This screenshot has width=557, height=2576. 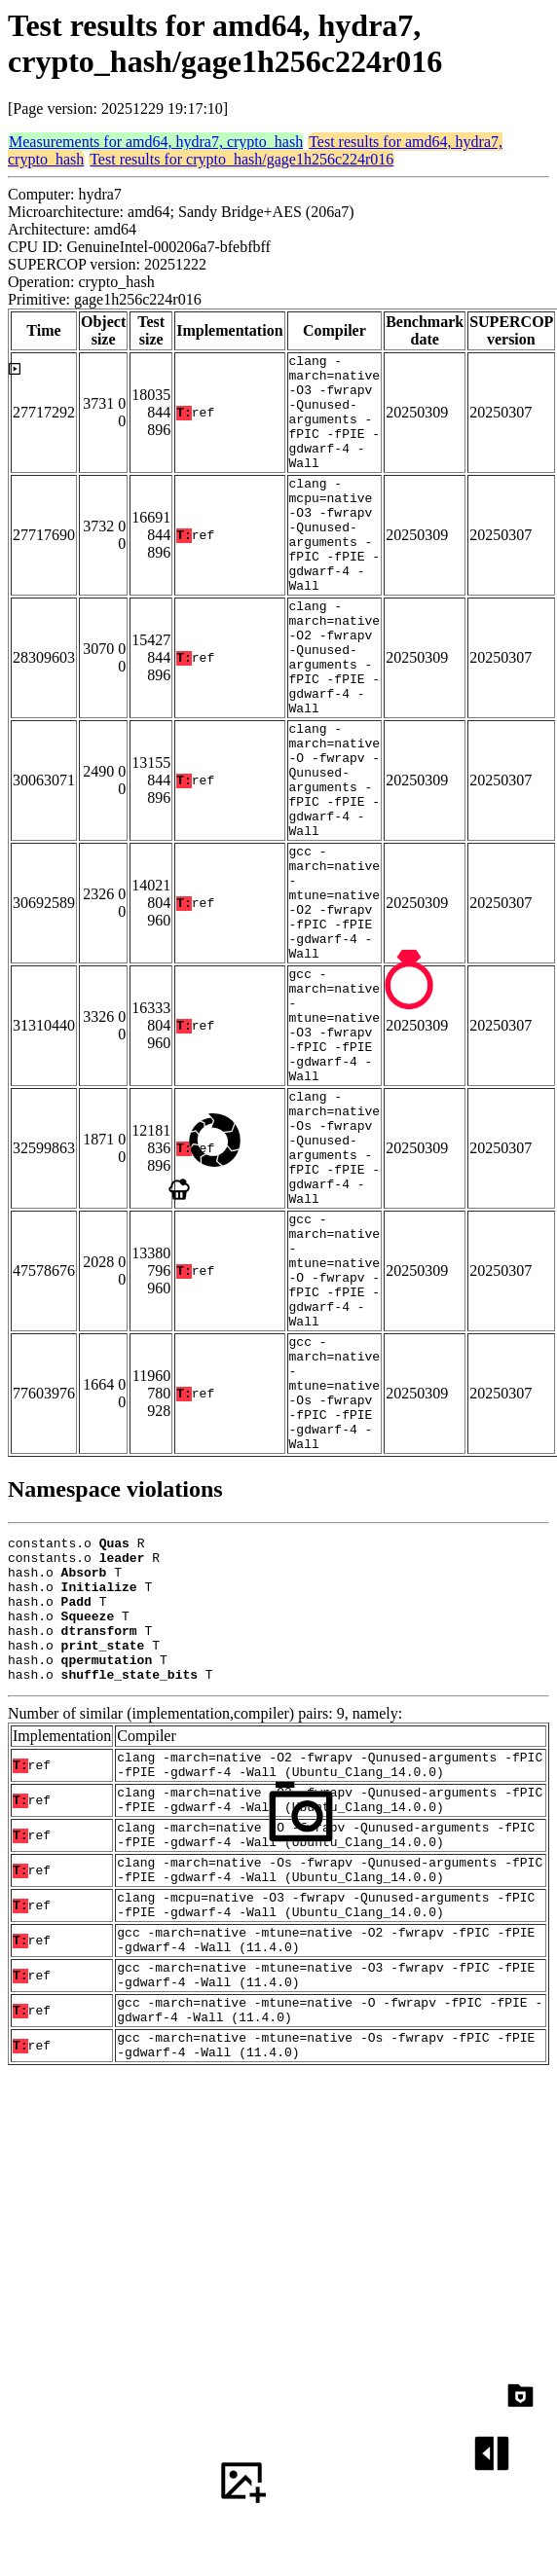 What do you see at coordinates (179, 1189) in the screenshot?
I see `view birthday or celebration notifications` at bounding box center [179, 1189].